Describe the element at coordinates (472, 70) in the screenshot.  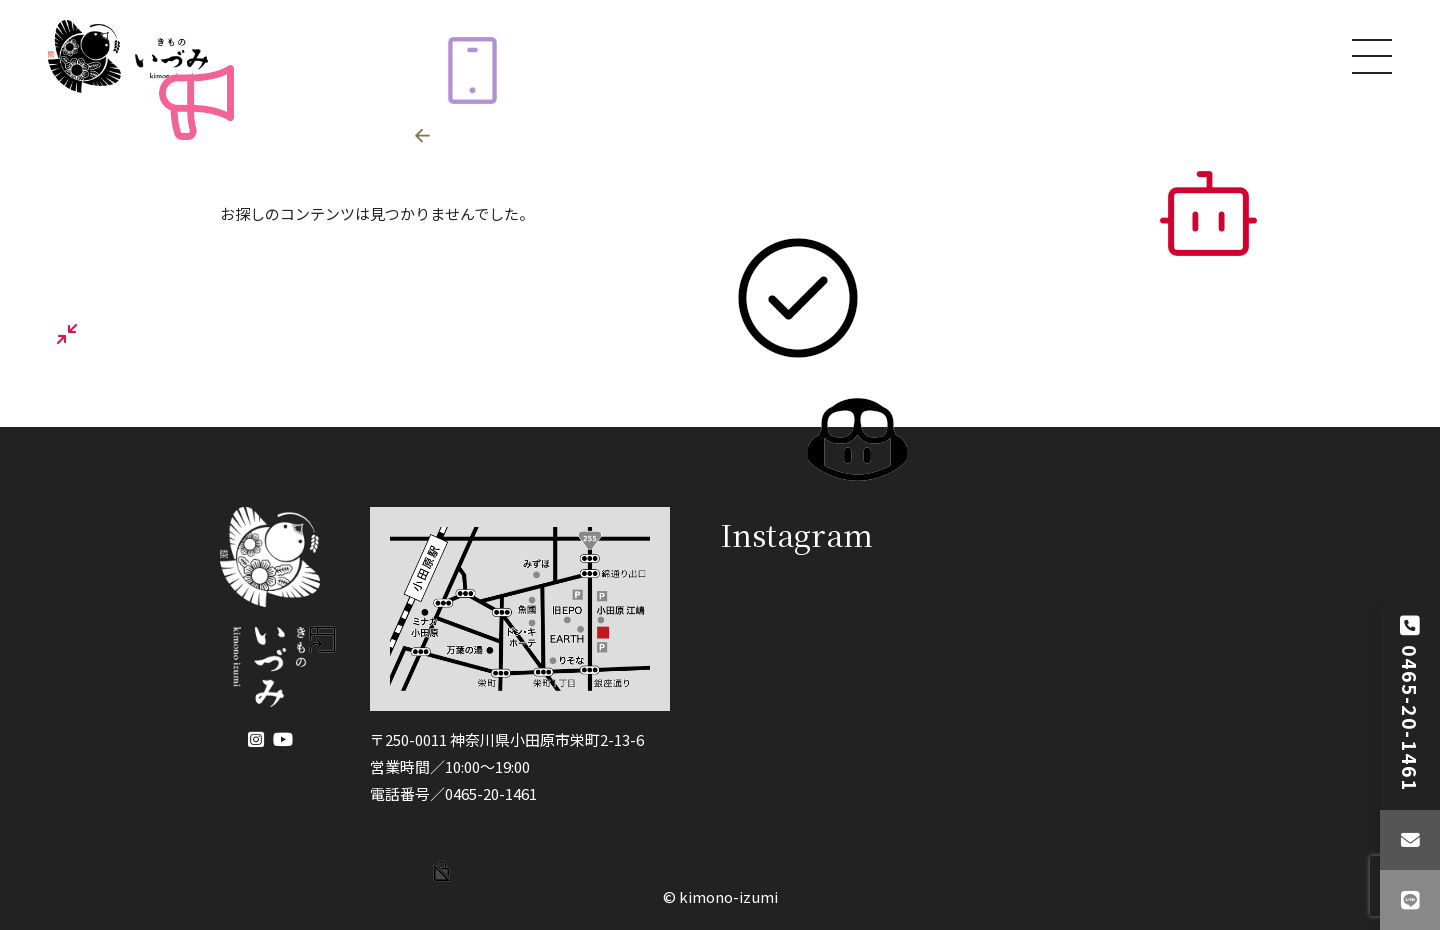
I see `view mobile device settings` at that location.